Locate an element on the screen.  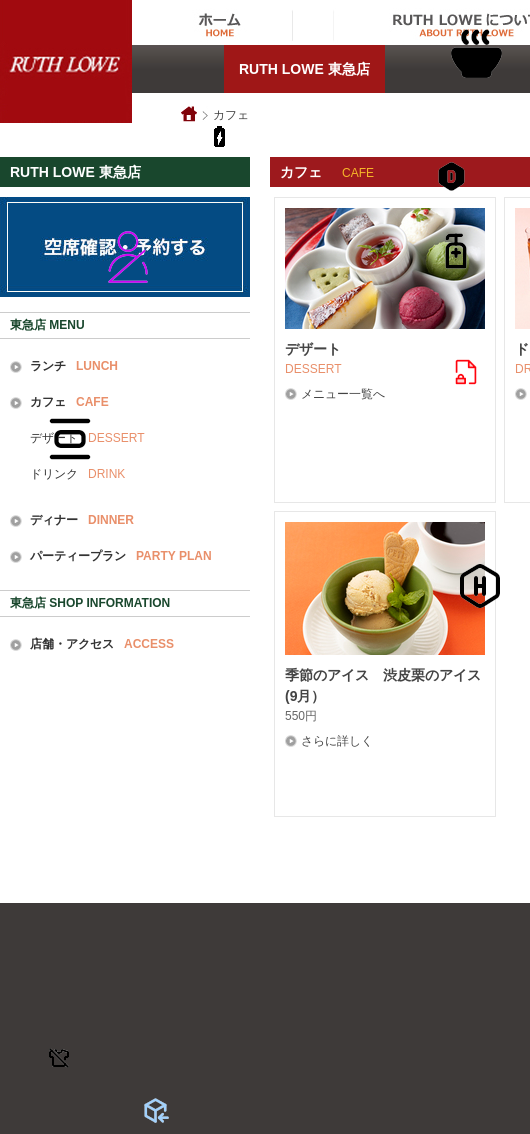
access hygiene or sanitation information is located at coordinates (456, 251).